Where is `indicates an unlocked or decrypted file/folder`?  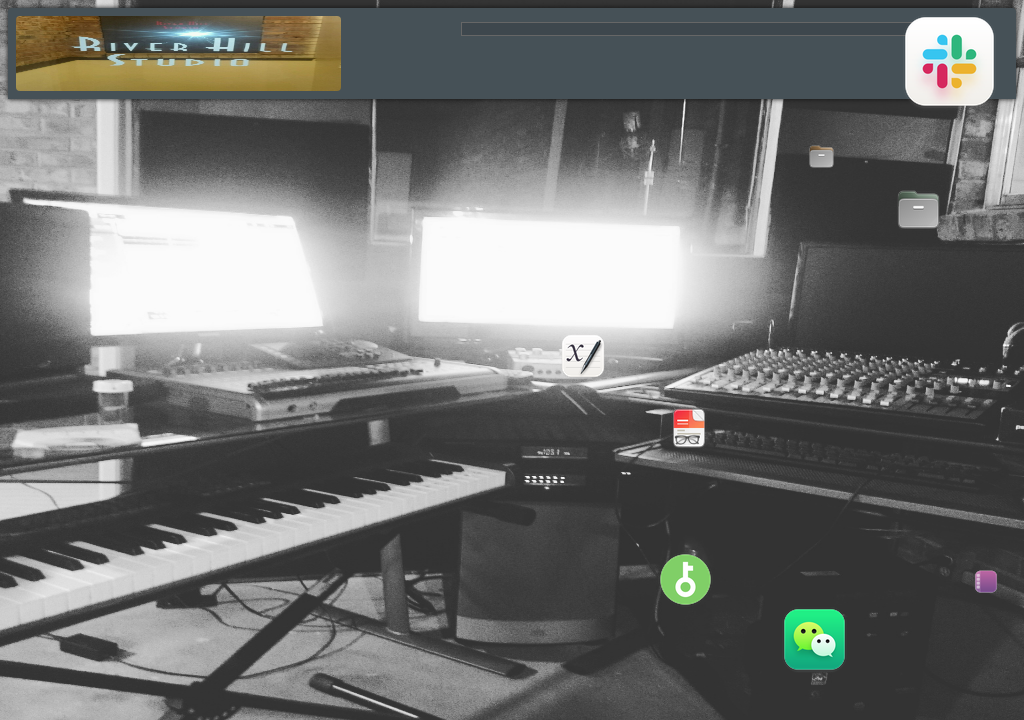
indicates an unlocked or decrypted file/folder is located at coordinates (685, 579).